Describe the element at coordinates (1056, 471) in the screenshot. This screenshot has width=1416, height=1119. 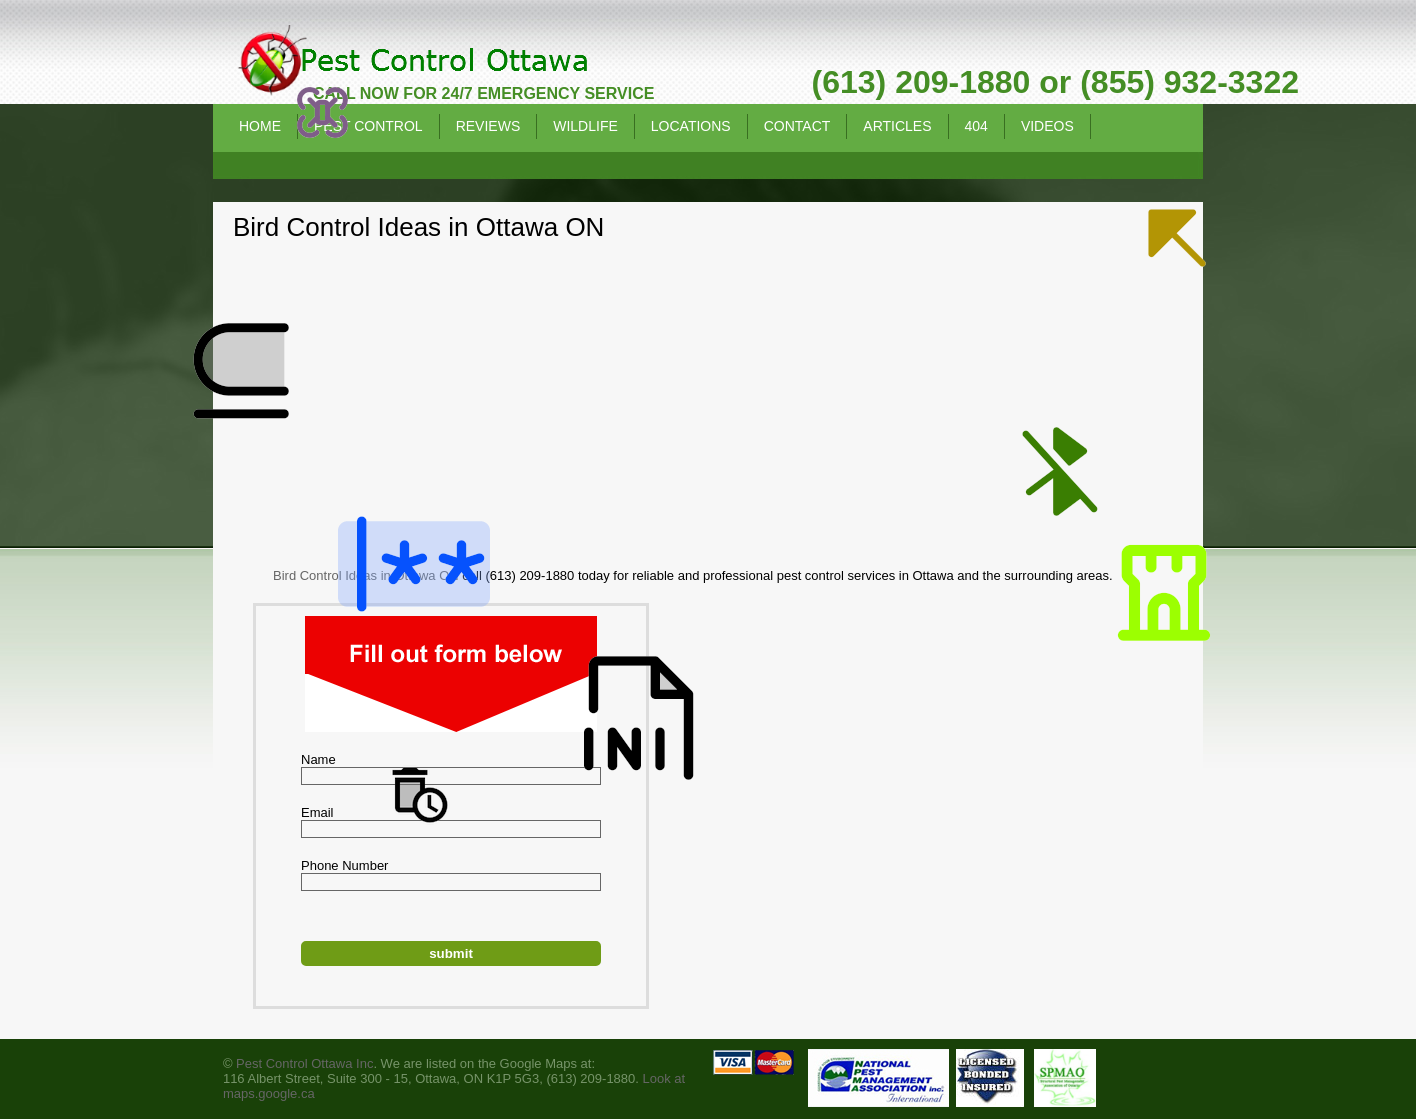
I see `bluetooth is disabled or unavailable` at that location.